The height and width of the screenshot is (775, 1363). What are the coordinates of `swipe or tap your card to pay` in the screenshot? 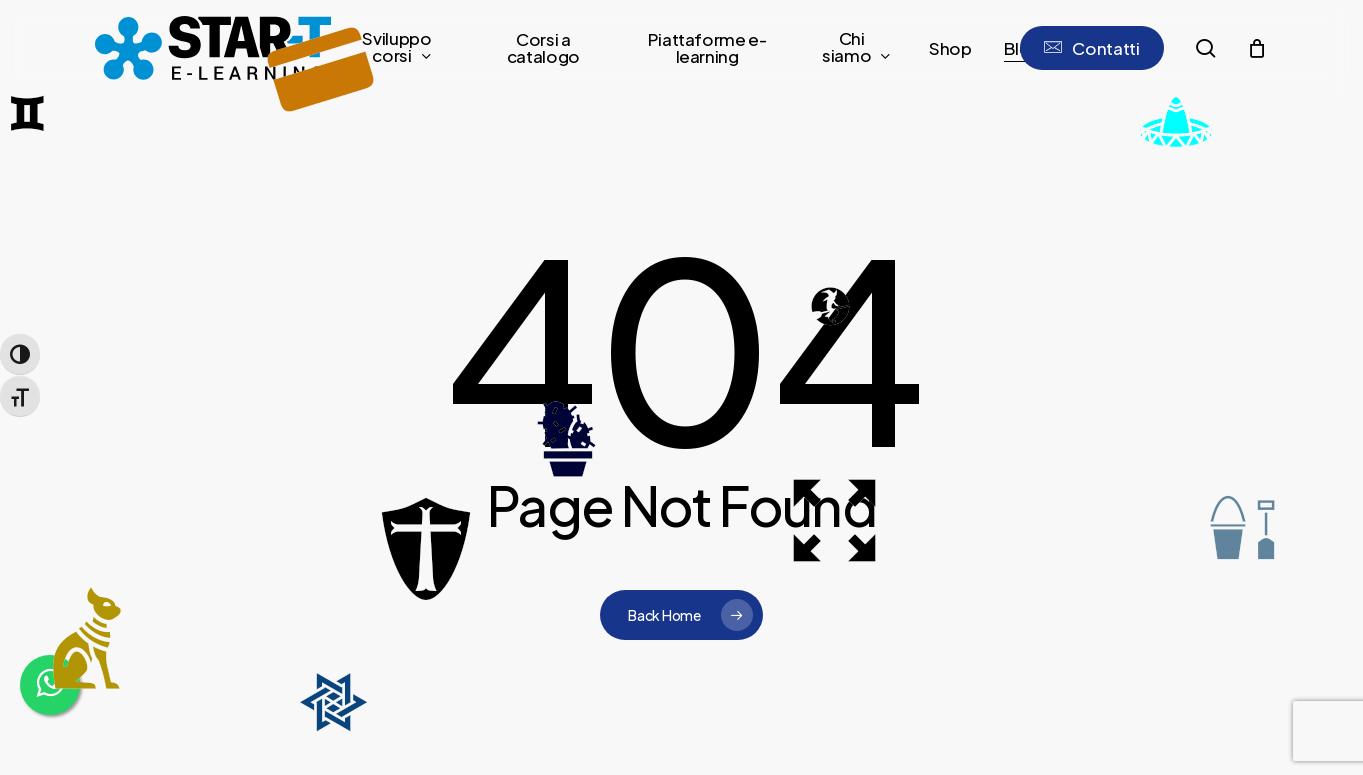 It's located at (320, 69).